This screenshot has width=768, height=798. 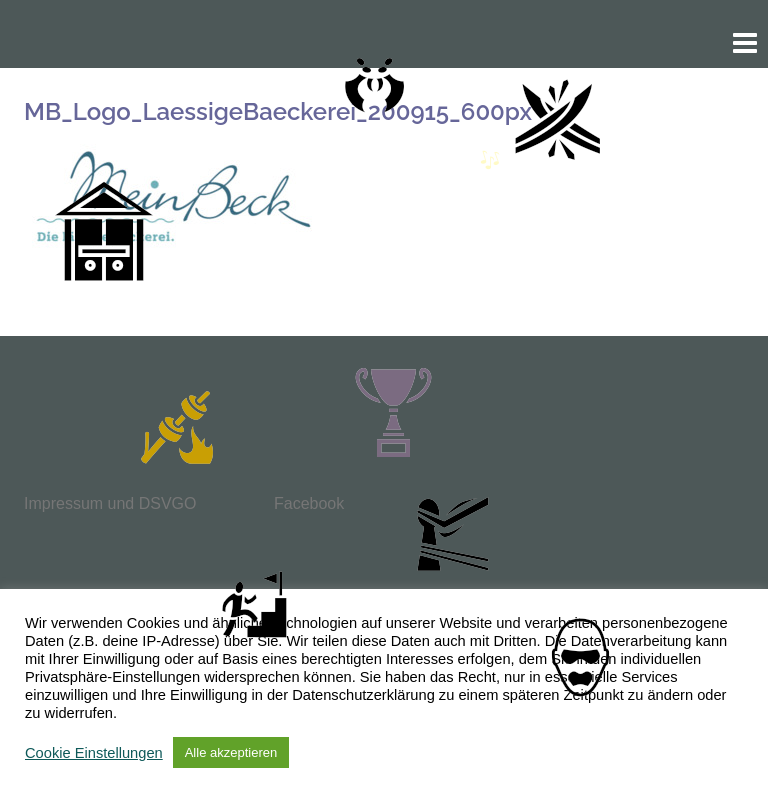 I want to click on view achievements or awards, so click(x=393, y=412).